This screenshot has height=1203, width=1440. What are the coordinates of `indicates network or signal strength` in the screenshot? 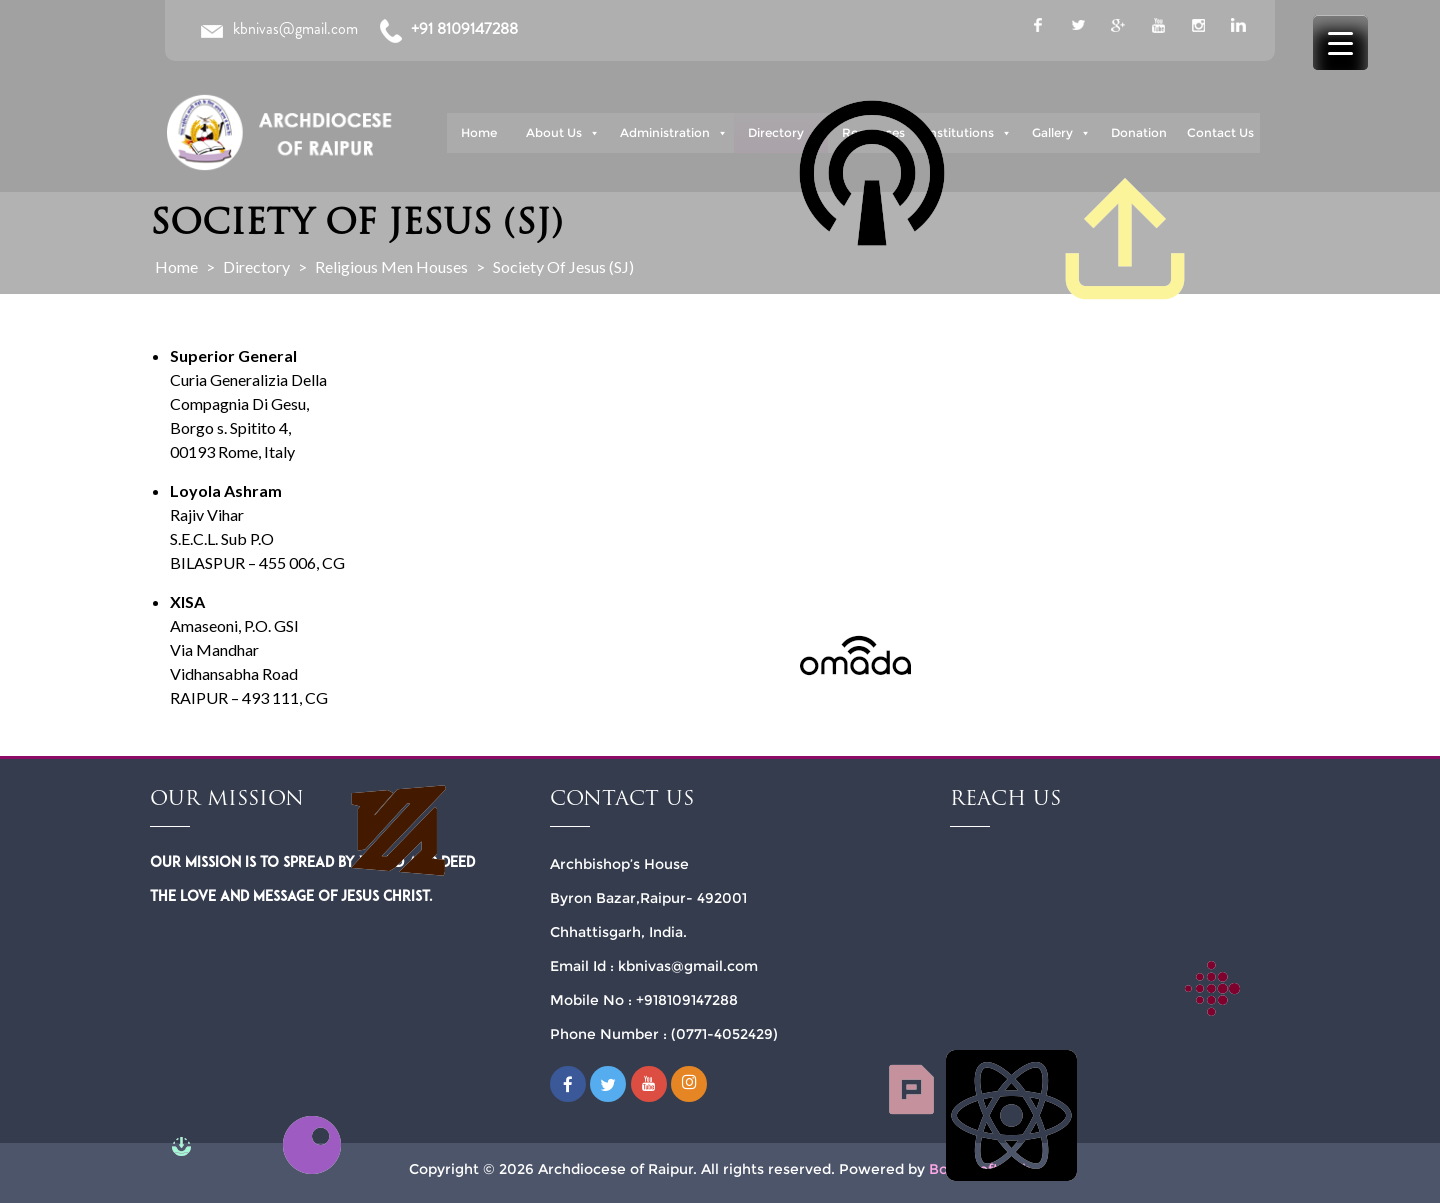 It's located at (872, 173).